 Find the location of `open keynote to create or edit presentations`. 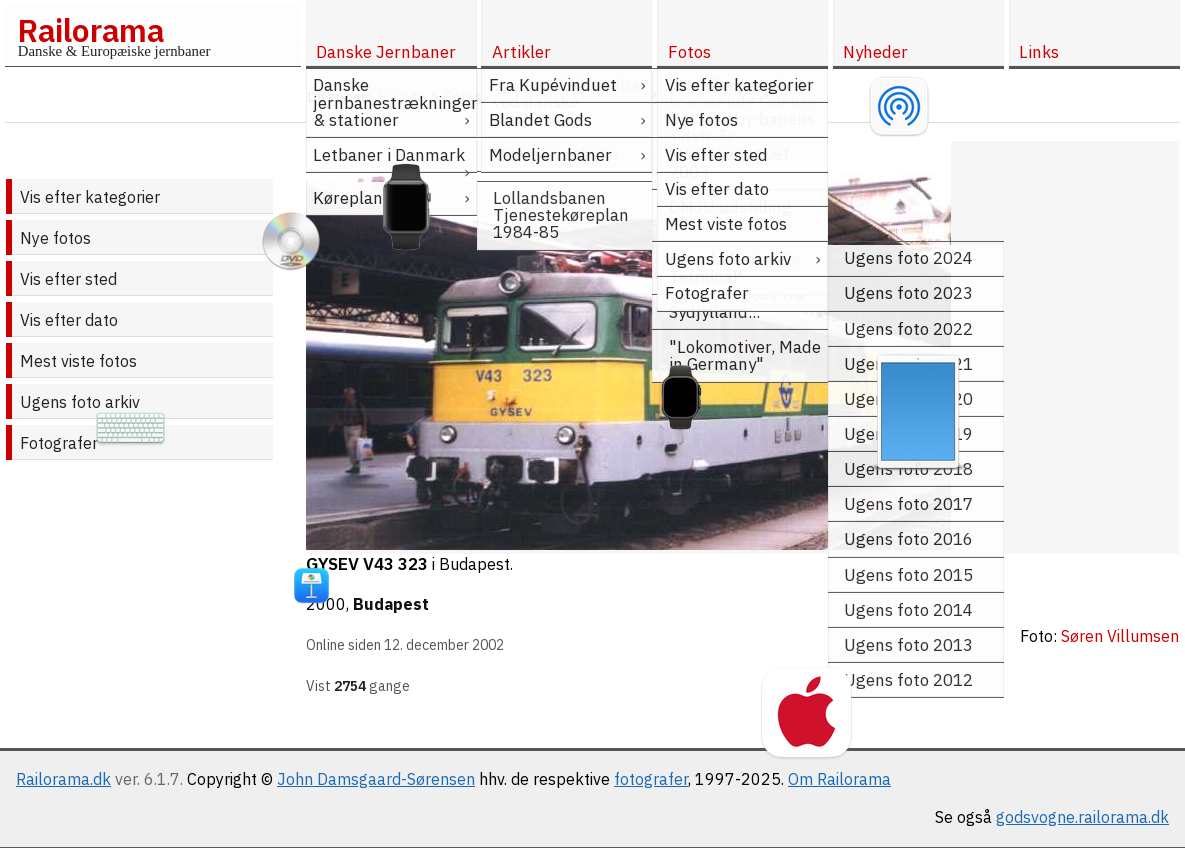

open keynote to create or edit presentations is located at coordinates (311, 585).